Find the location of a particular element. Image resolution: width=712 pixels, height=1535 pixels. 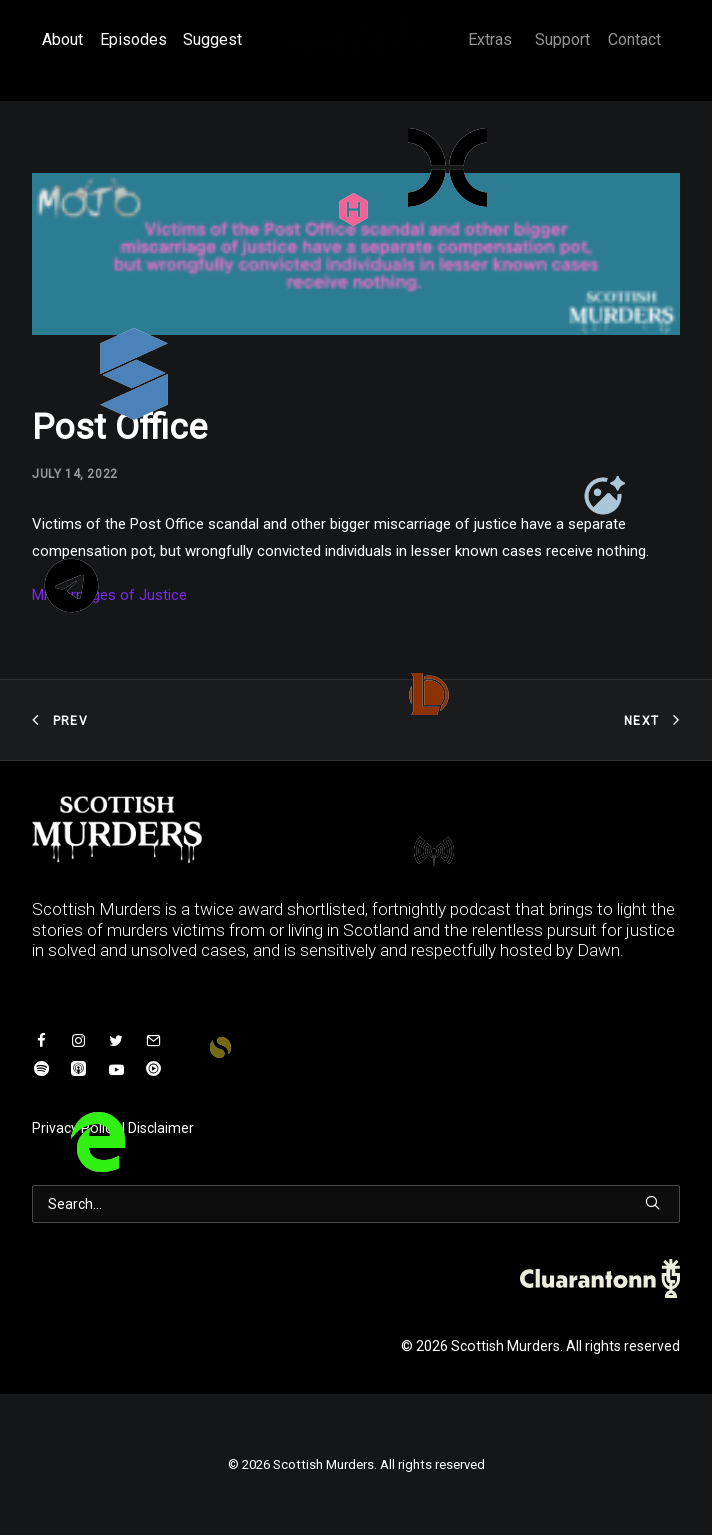

launch League of Legends is located at coordinates (429, 694).